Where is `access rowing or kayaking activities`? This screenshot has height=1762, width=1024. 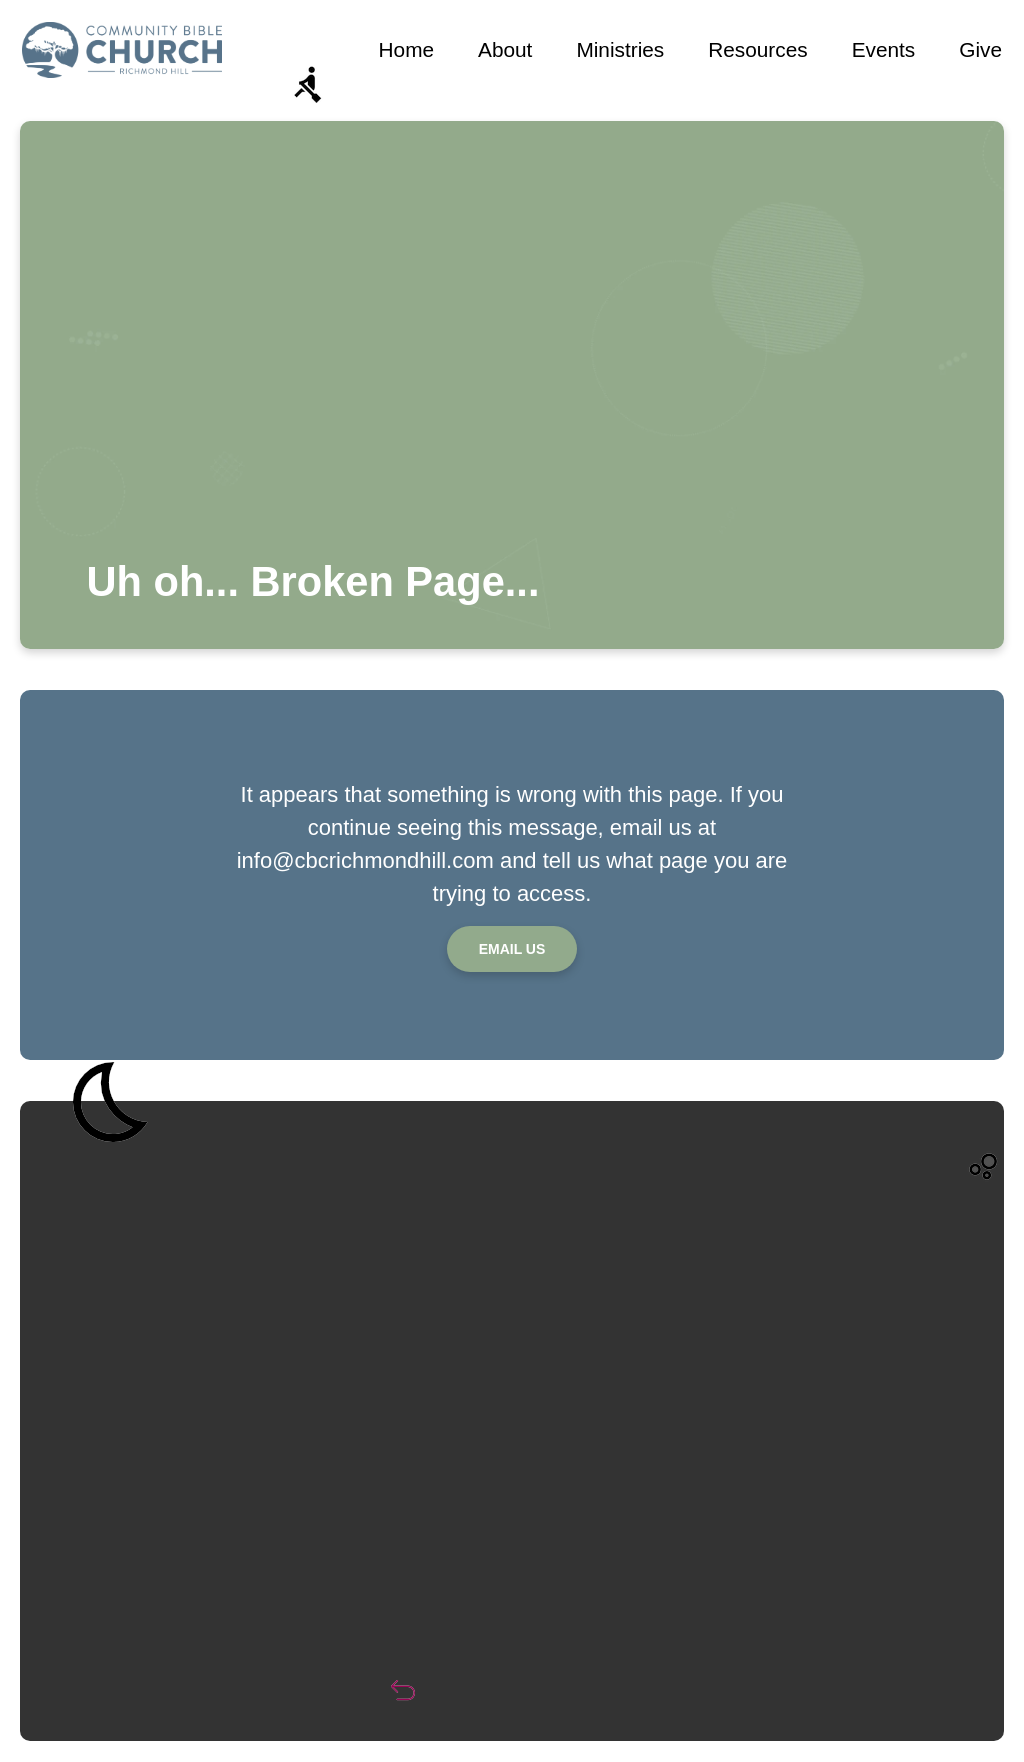
access rowing or kayaking activities is located at coordinates (307, 84).